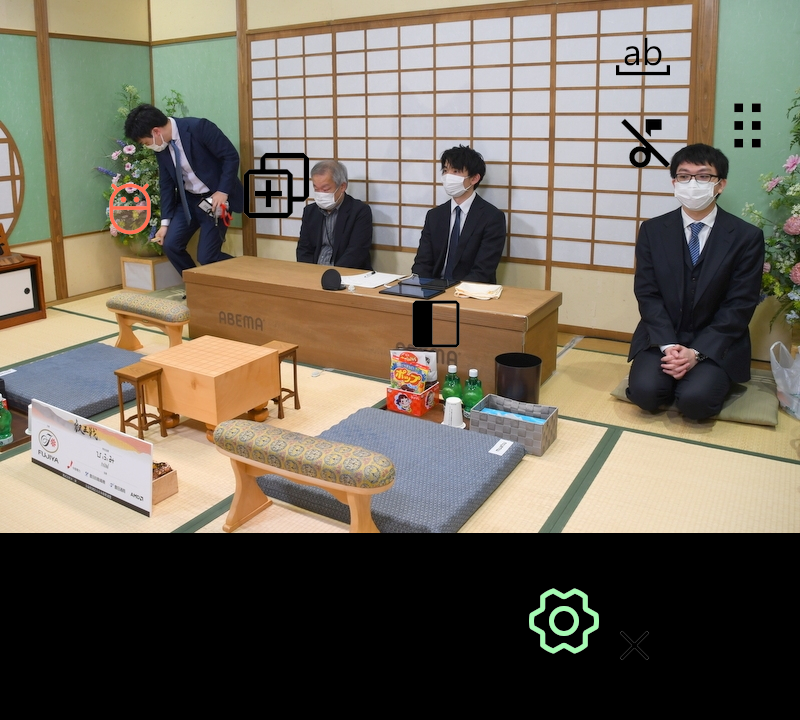 The image size is (800, 720). Describe the element at coordinates (634, 645) in the screenshot. I see `close the current window or tab` at that location.